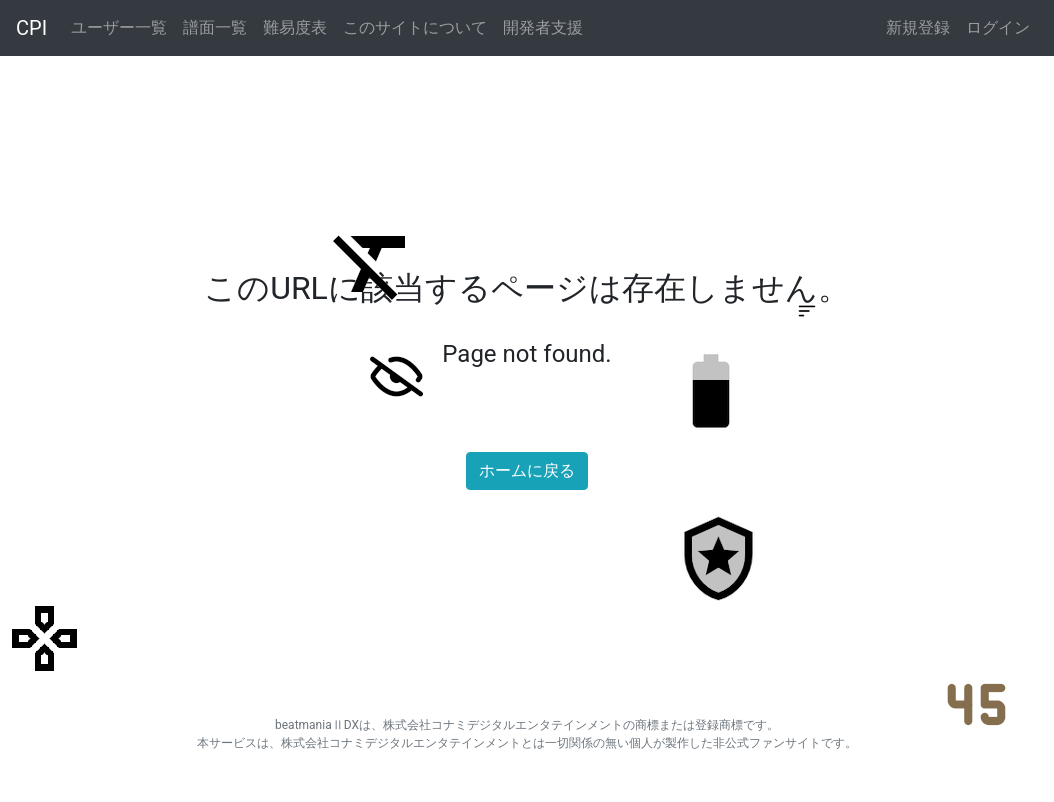 The width and height of the screenshot is (1054, 802). Describe the element at coordinates (44, 638) in the screenshot. I see `access gaming features or controls` at that location.